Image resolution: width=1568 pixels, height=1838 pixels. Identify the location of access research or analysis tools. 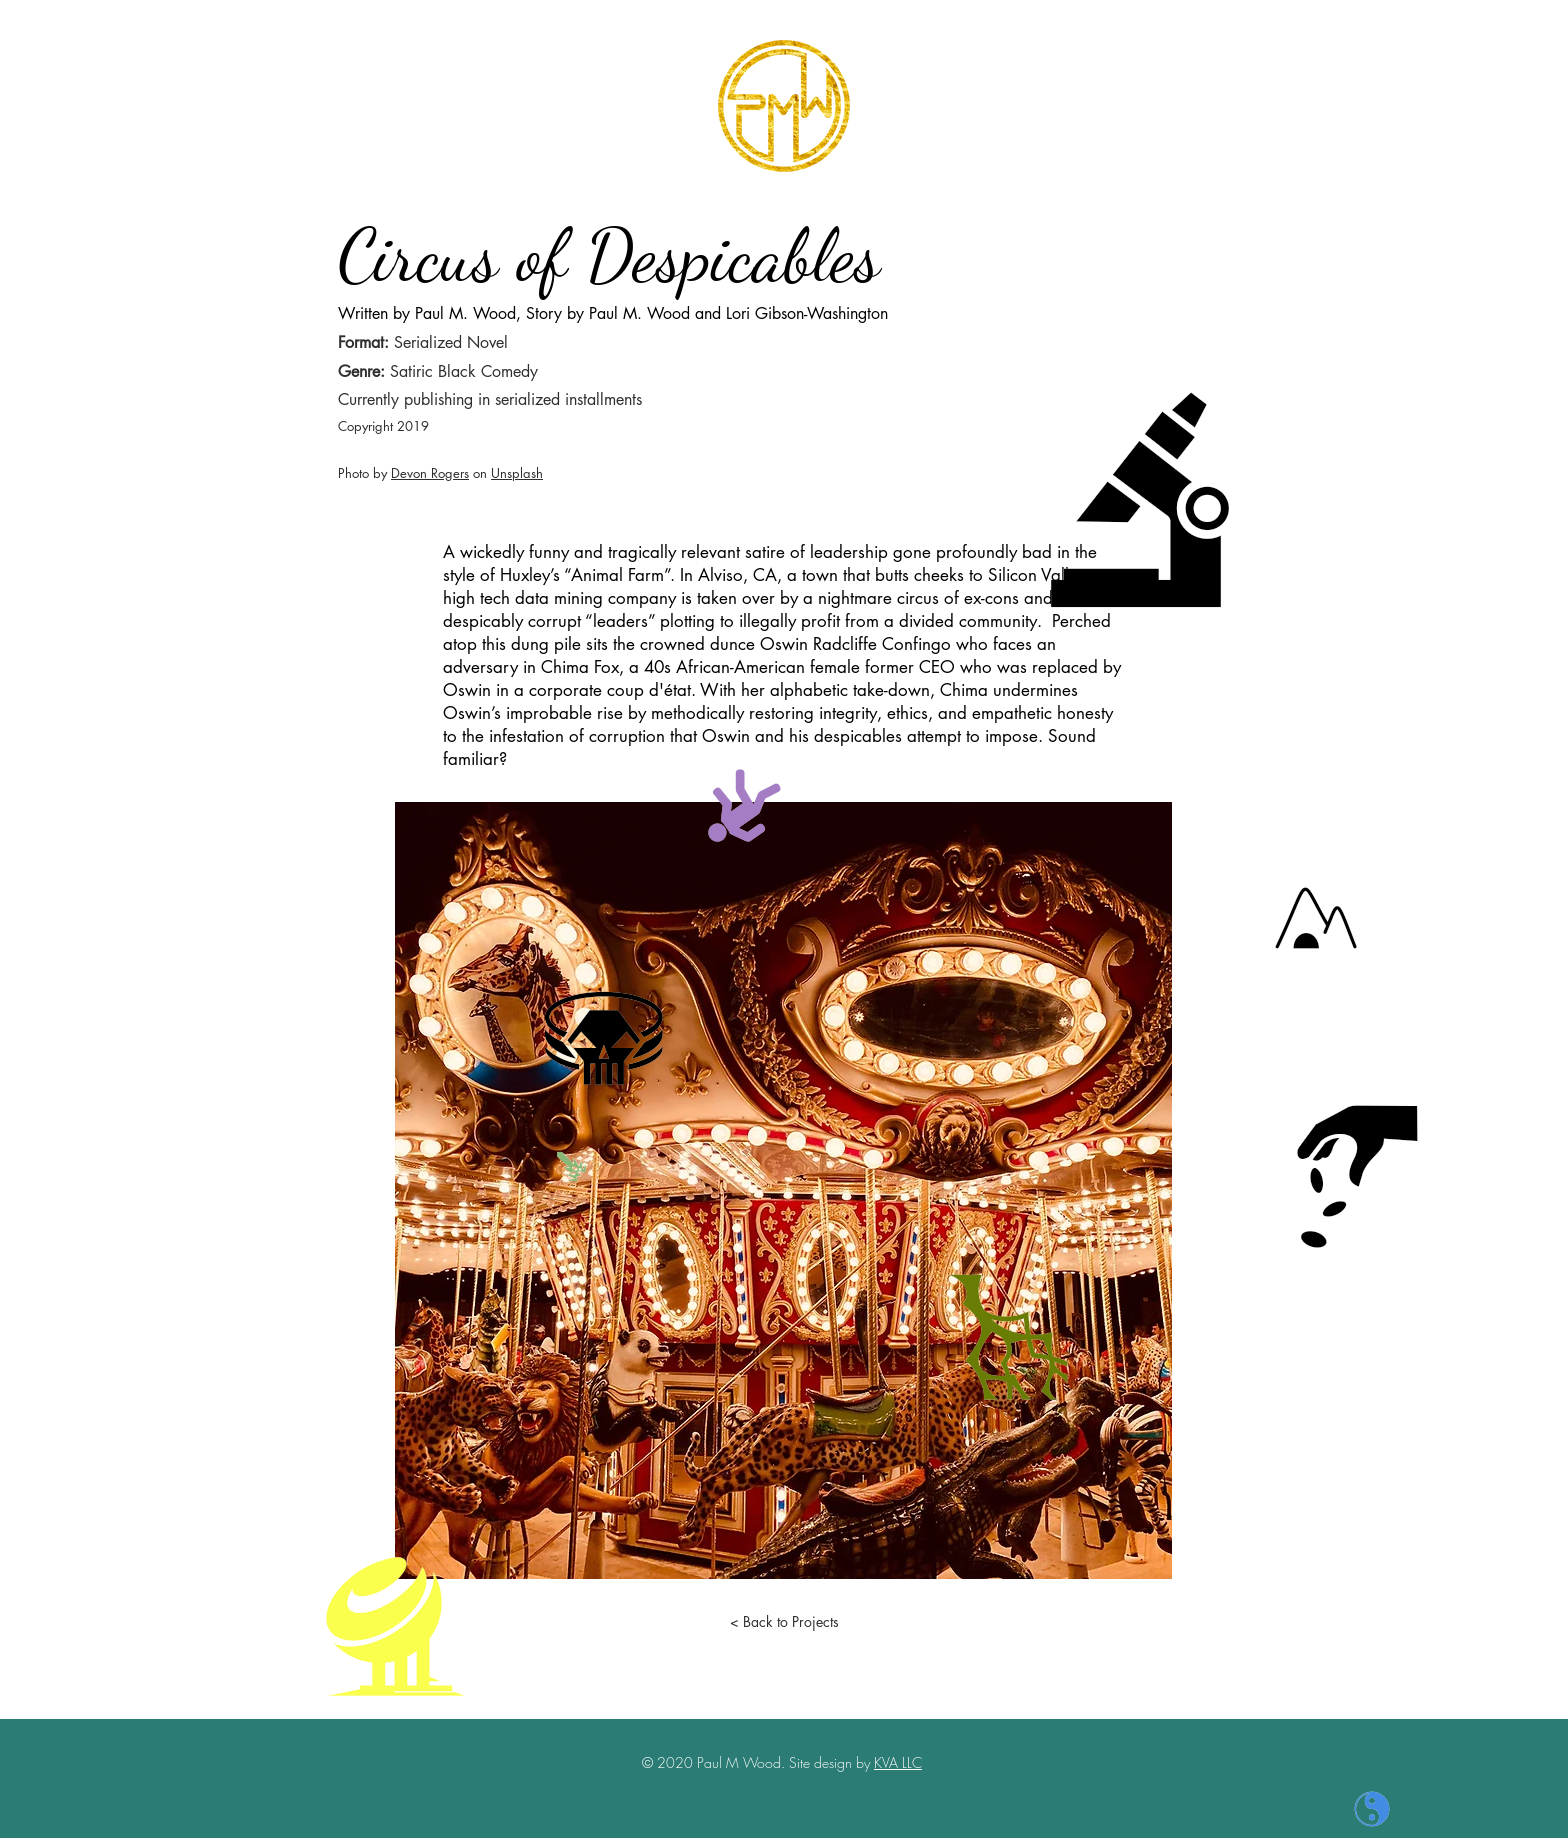
(1140, 498).